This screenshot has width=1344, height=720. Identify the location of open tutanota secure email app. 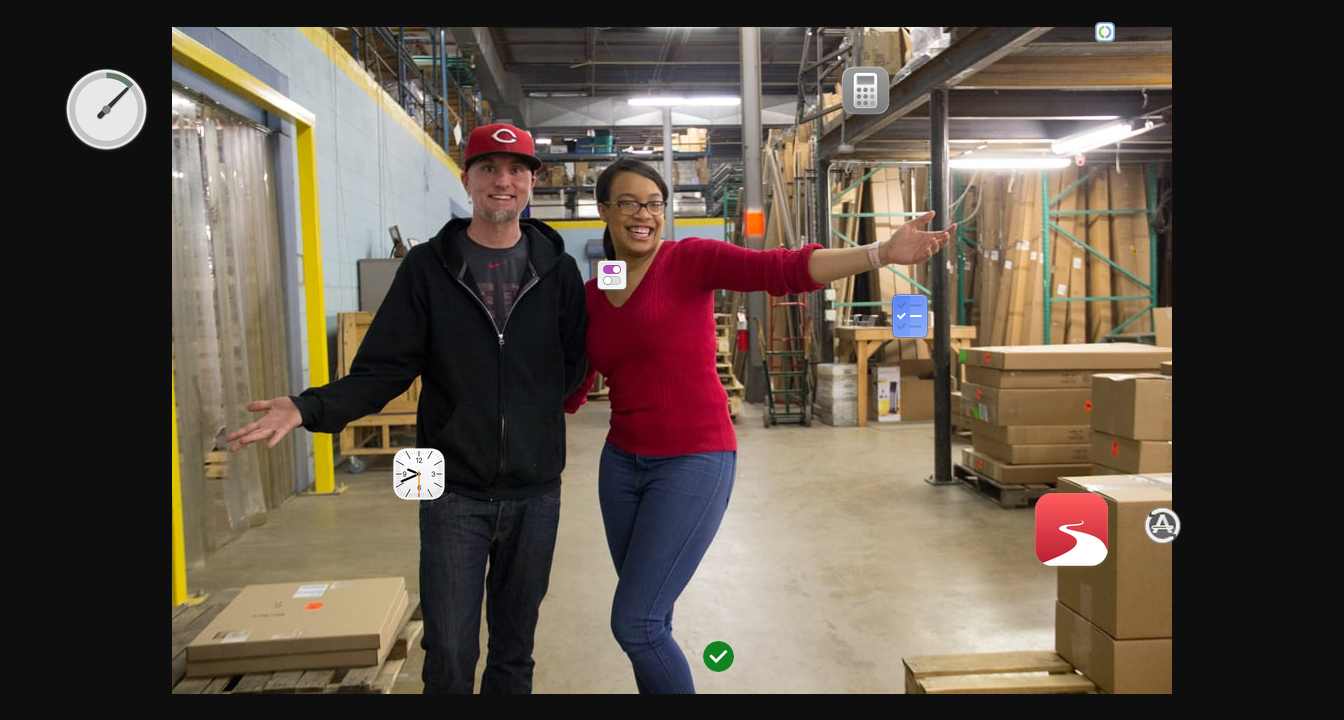
(1071, 529).